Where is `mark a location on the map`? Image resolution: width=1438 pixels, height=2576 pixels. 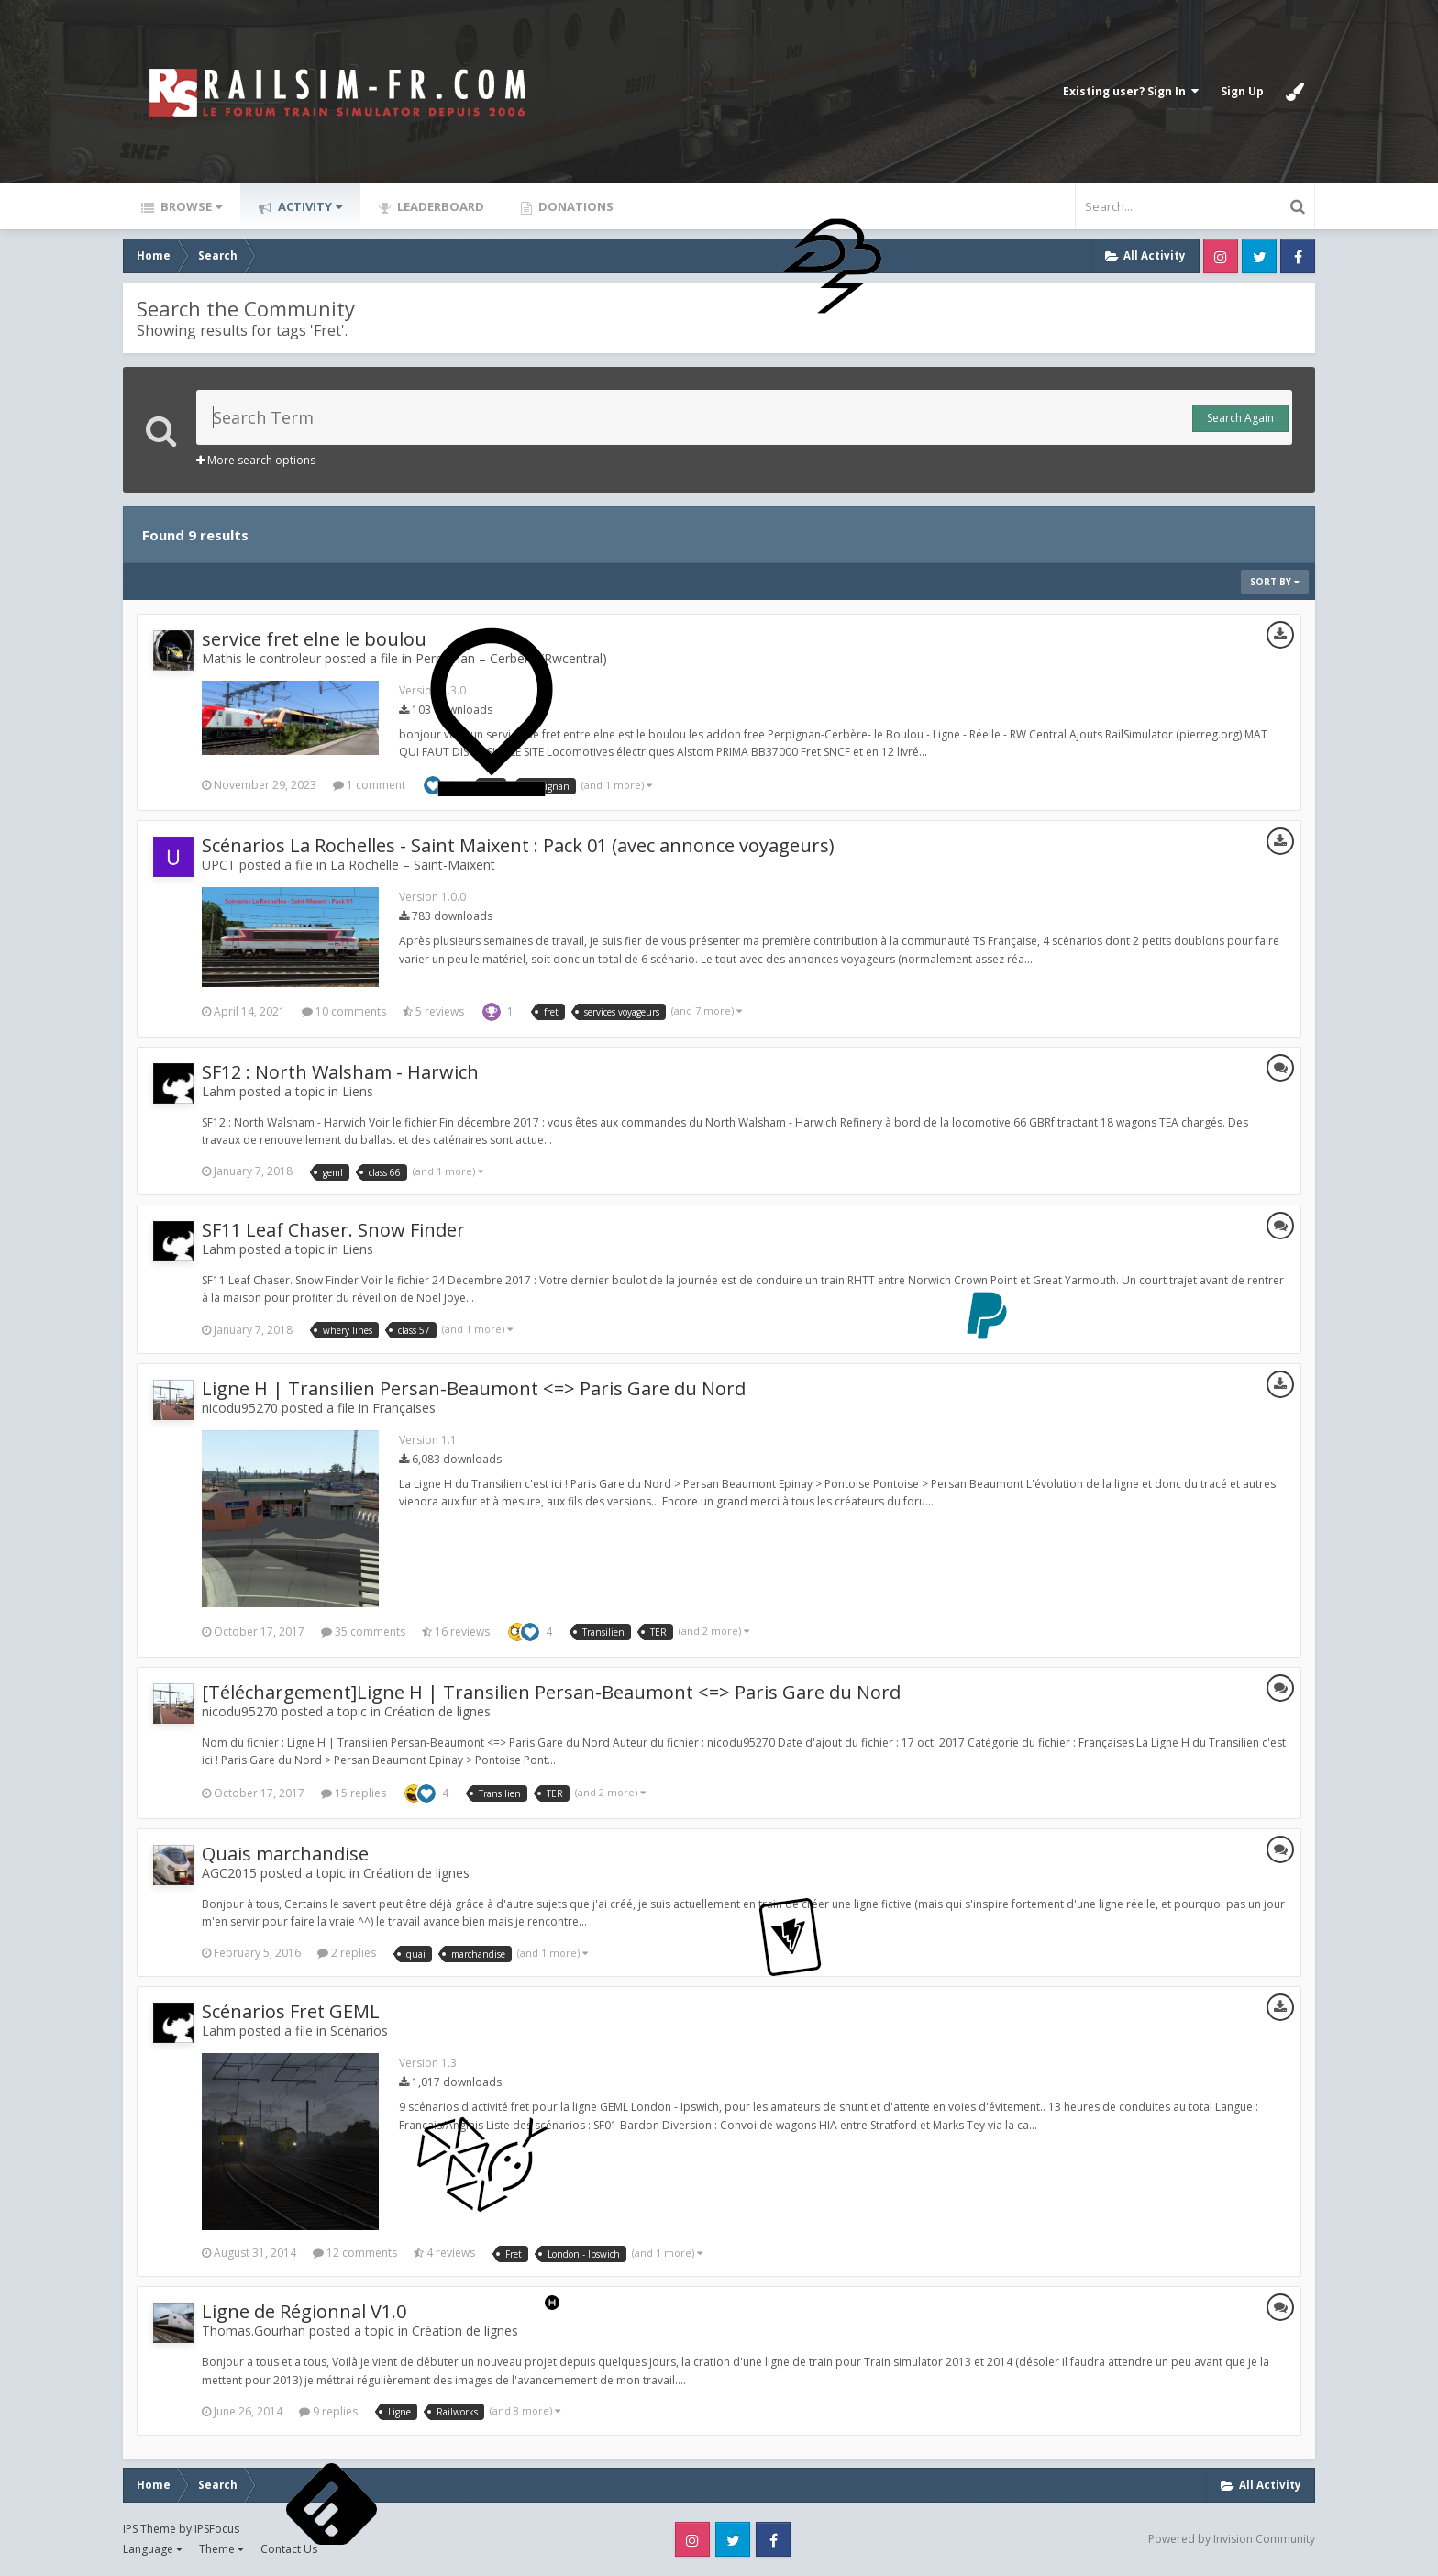 mark a location on the map is located at coordinates (492, 705).